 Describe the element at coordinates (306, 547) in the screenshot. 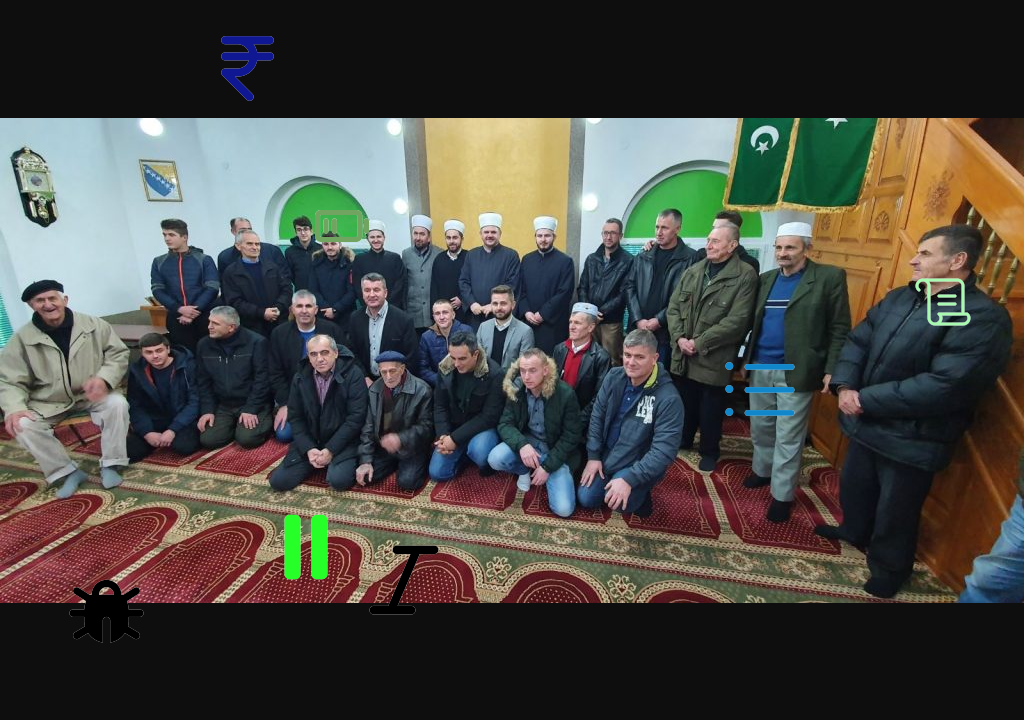

I see `pause media playback` at that location.